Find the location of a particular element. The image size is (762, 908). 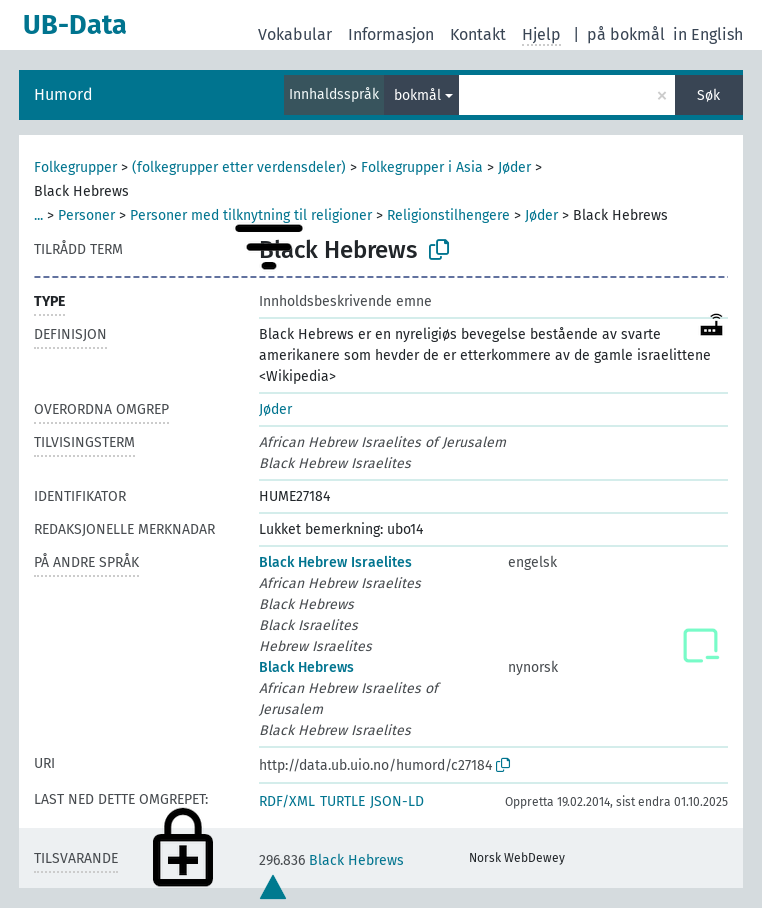

filter or sort list items is located at coordinates (269, 247).